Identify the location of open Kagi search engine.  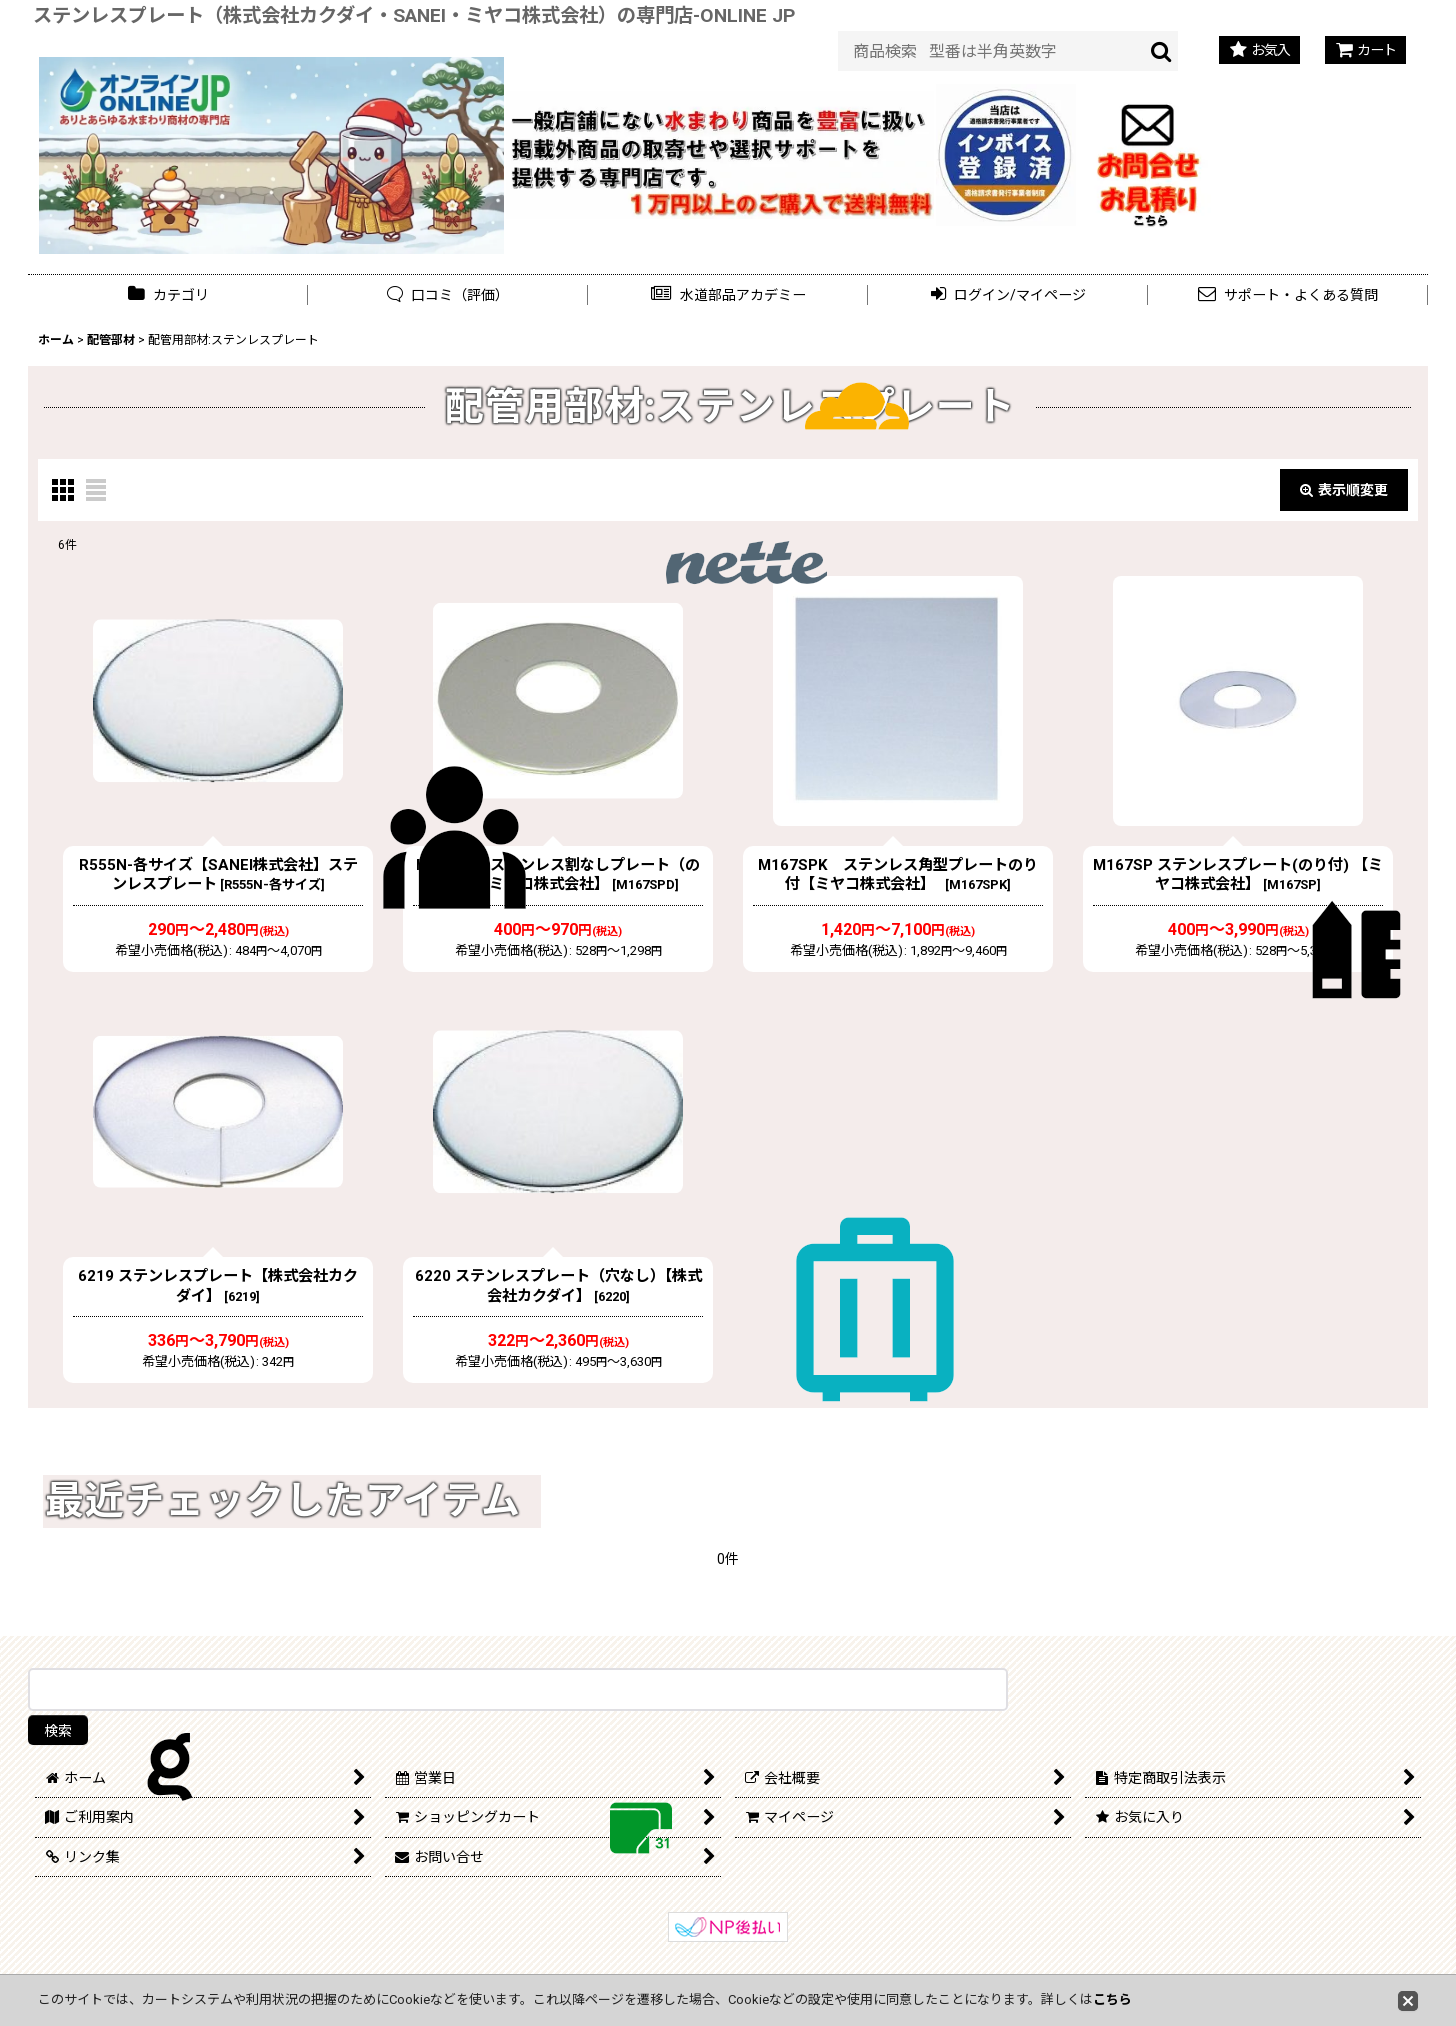
(170, 1767).